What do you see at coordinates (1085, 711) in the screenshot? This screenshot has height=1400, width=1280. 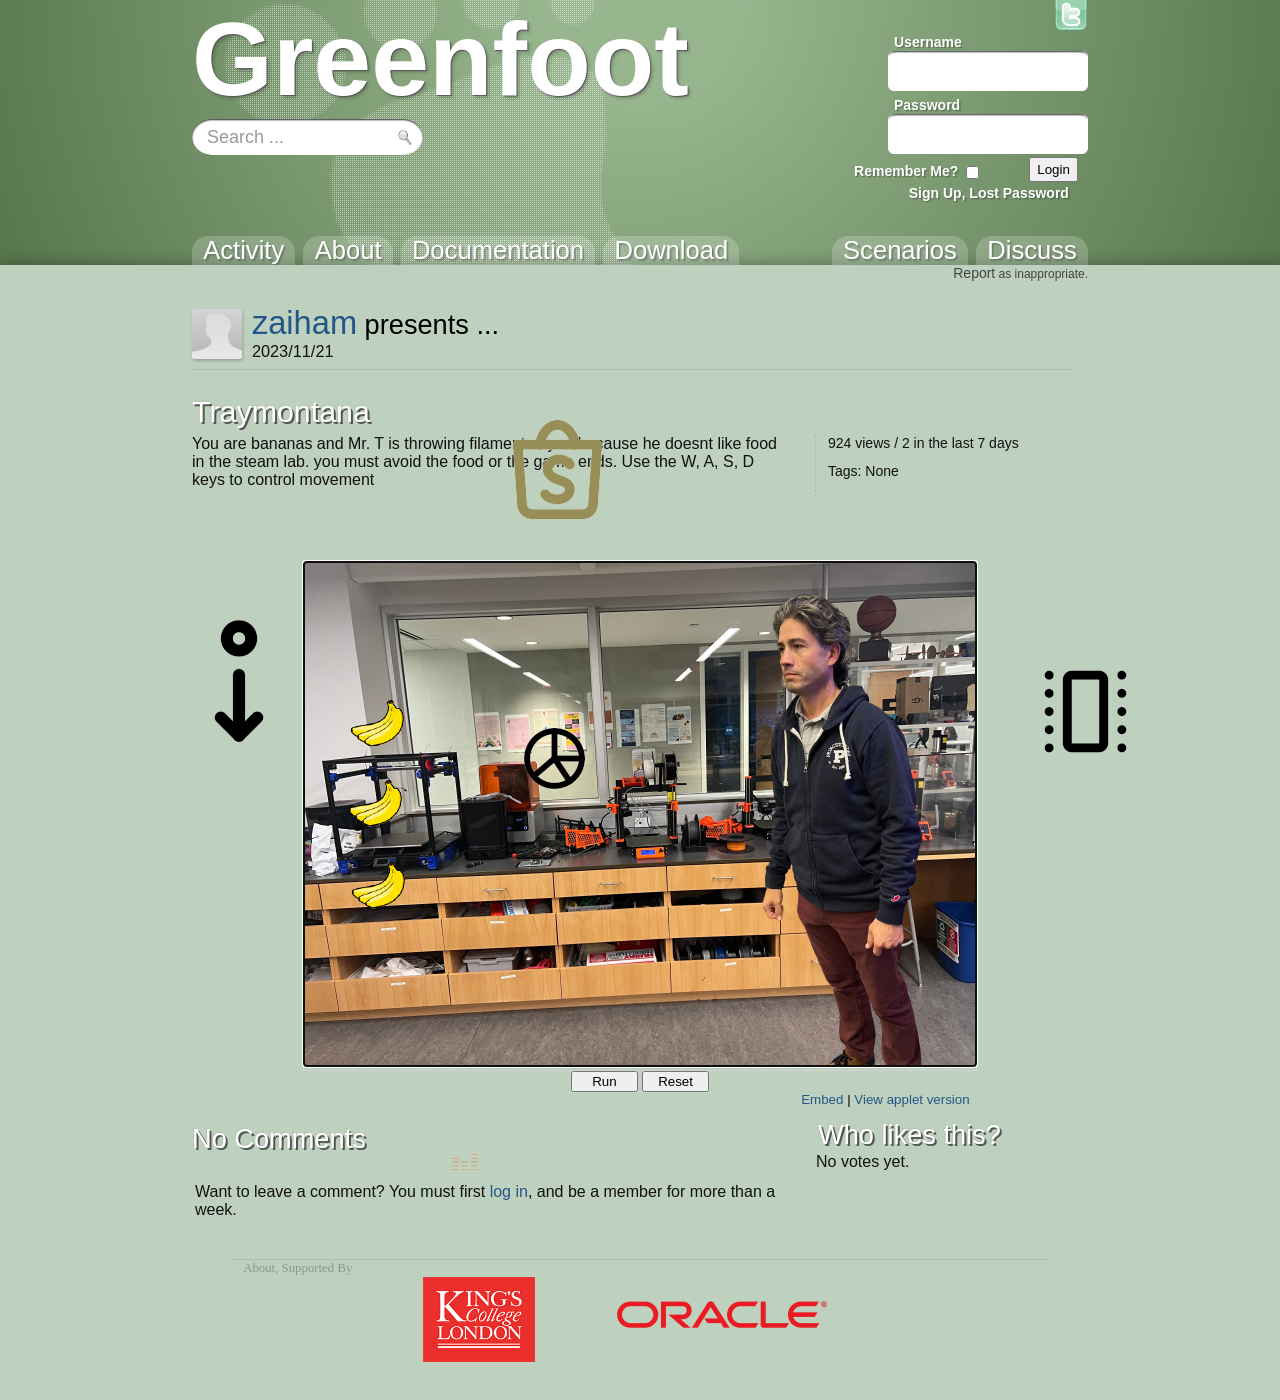 I see `view container or box element` at bounding box center [1085, 711].